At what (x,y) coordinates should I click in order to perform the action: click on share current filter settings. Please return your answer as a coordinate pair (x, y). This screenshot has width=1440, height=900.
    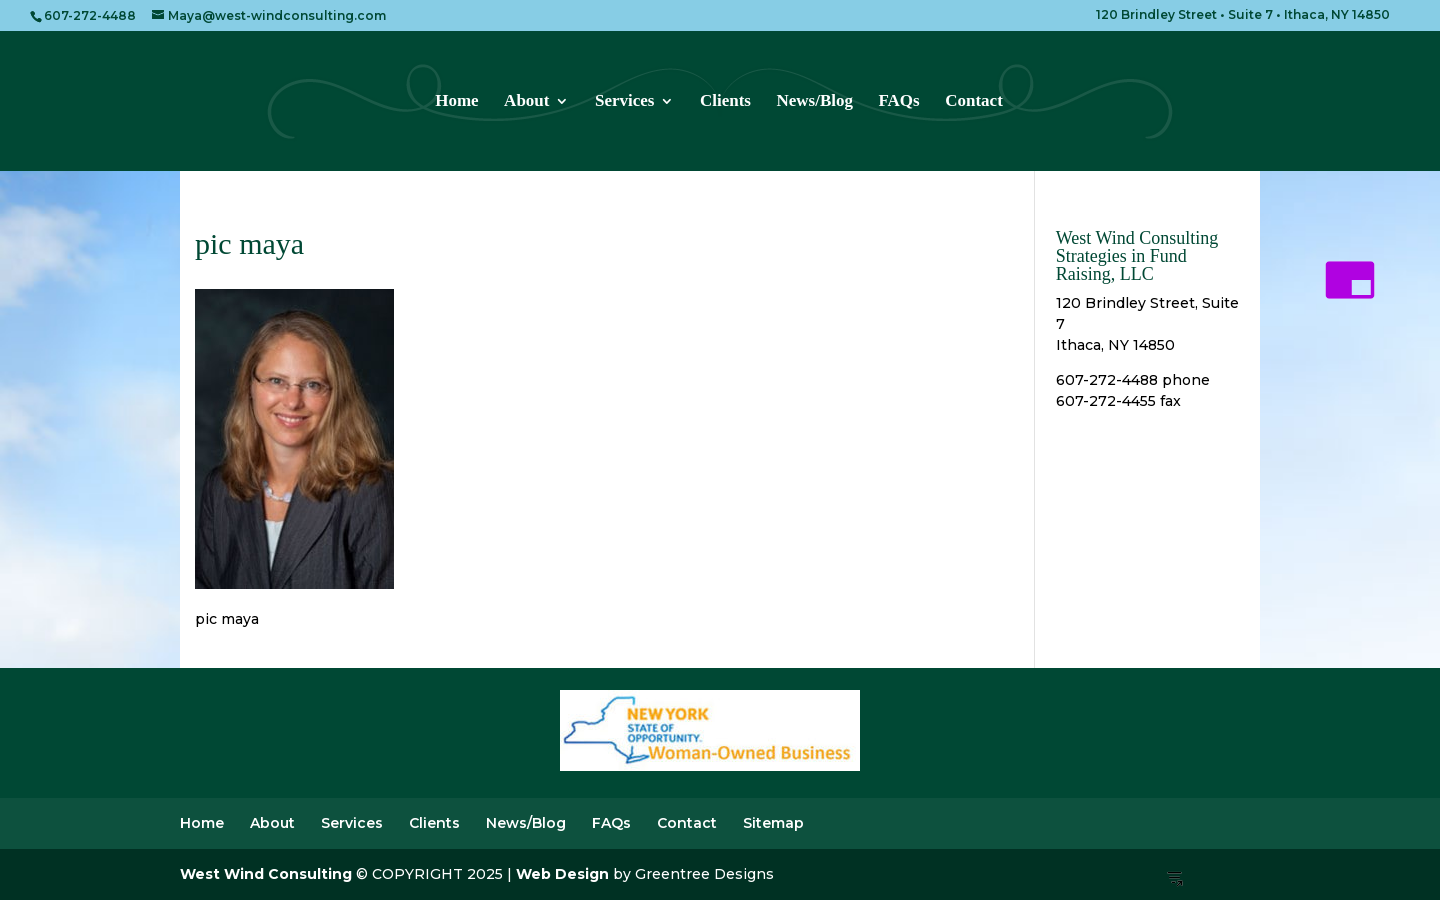
    Looking at the image, I should click on (1174, 877).